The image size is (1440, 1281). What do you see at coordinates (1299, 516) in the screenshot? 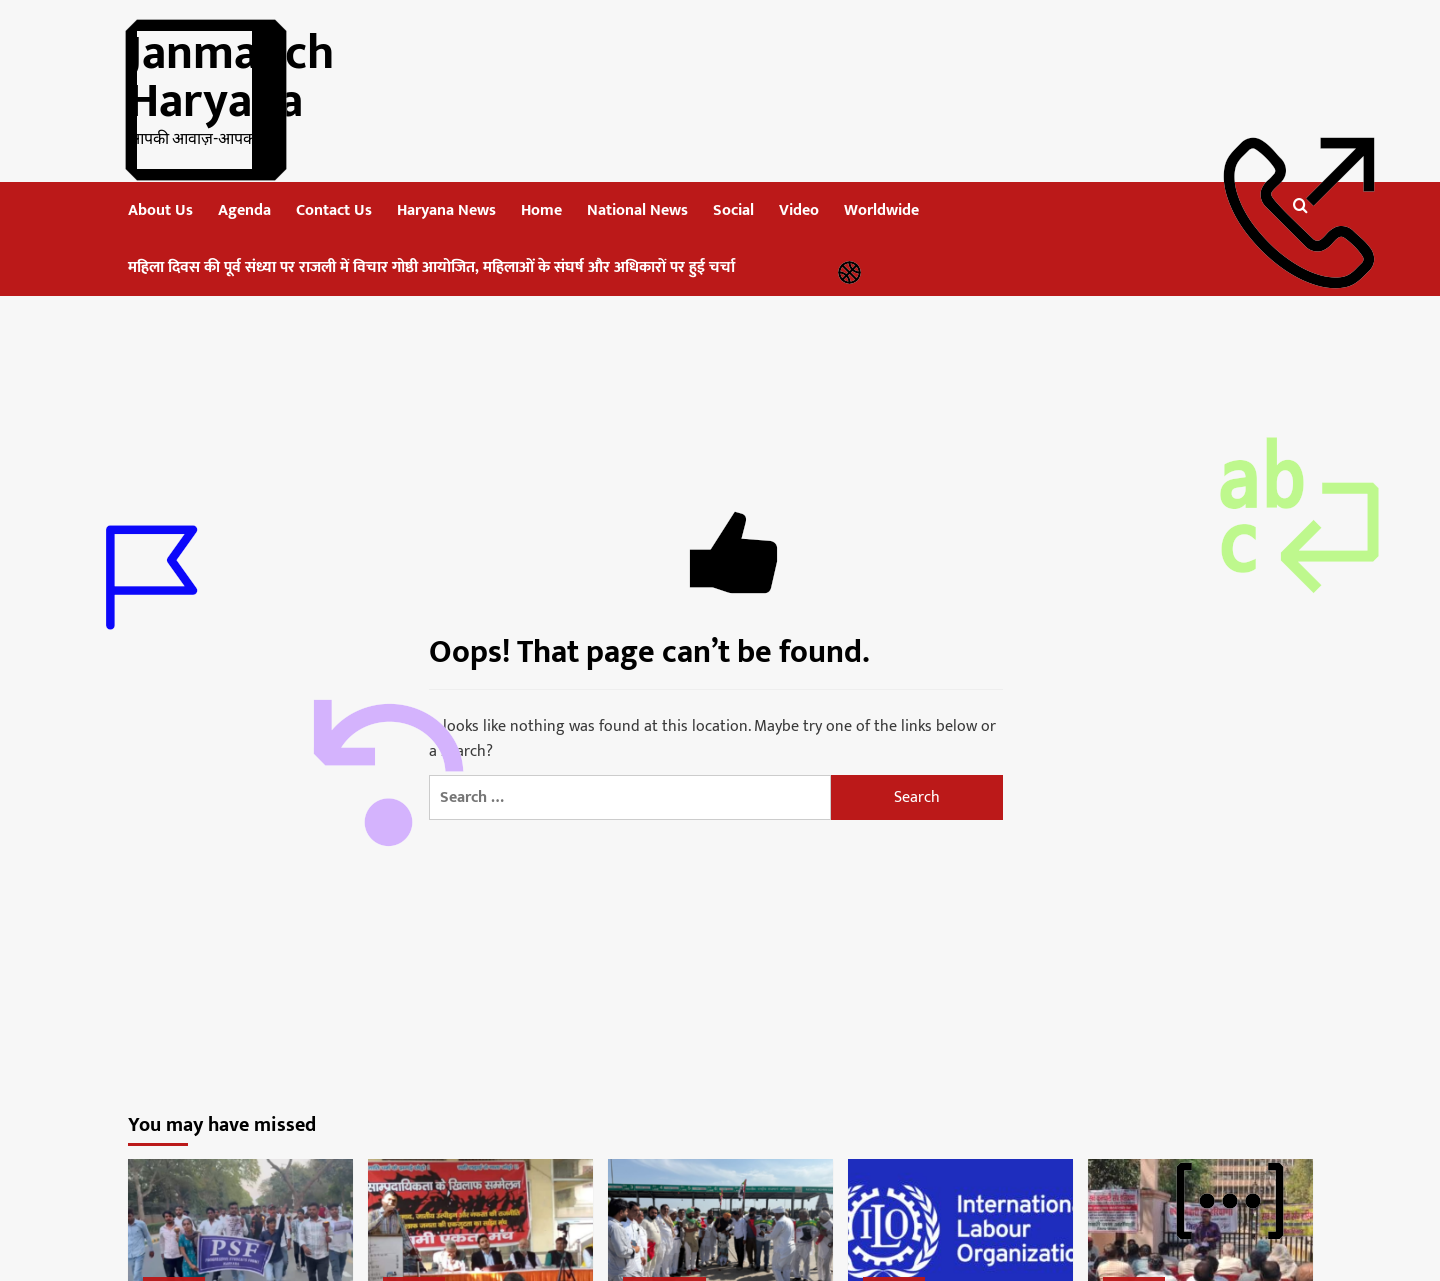
I see `toggle word wrap in the editor` at bounding box center [1299, 516].